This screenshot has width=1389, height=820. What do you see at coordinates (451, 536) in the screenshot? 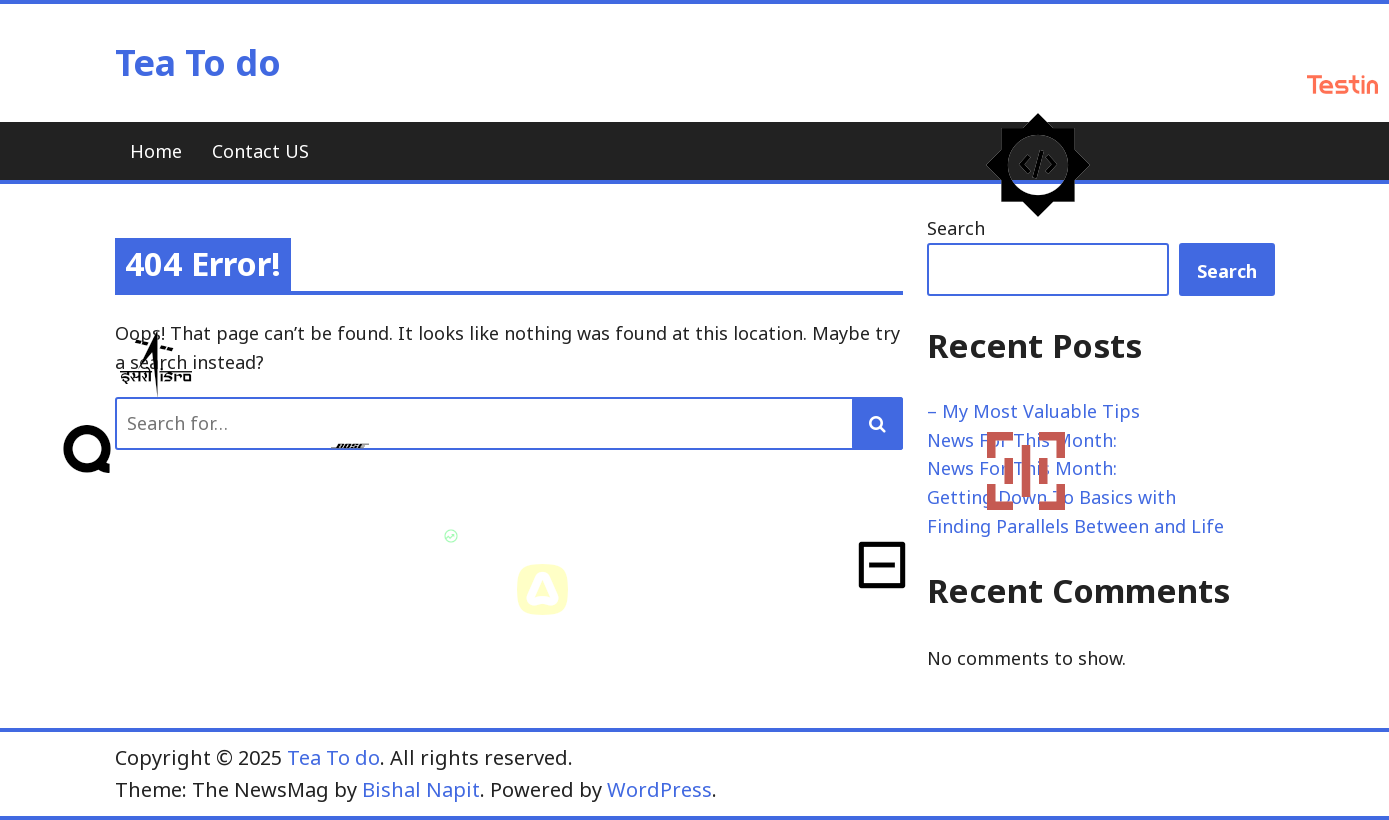
I see `view financial performance or fund growth` at bounding box center [451, 536].